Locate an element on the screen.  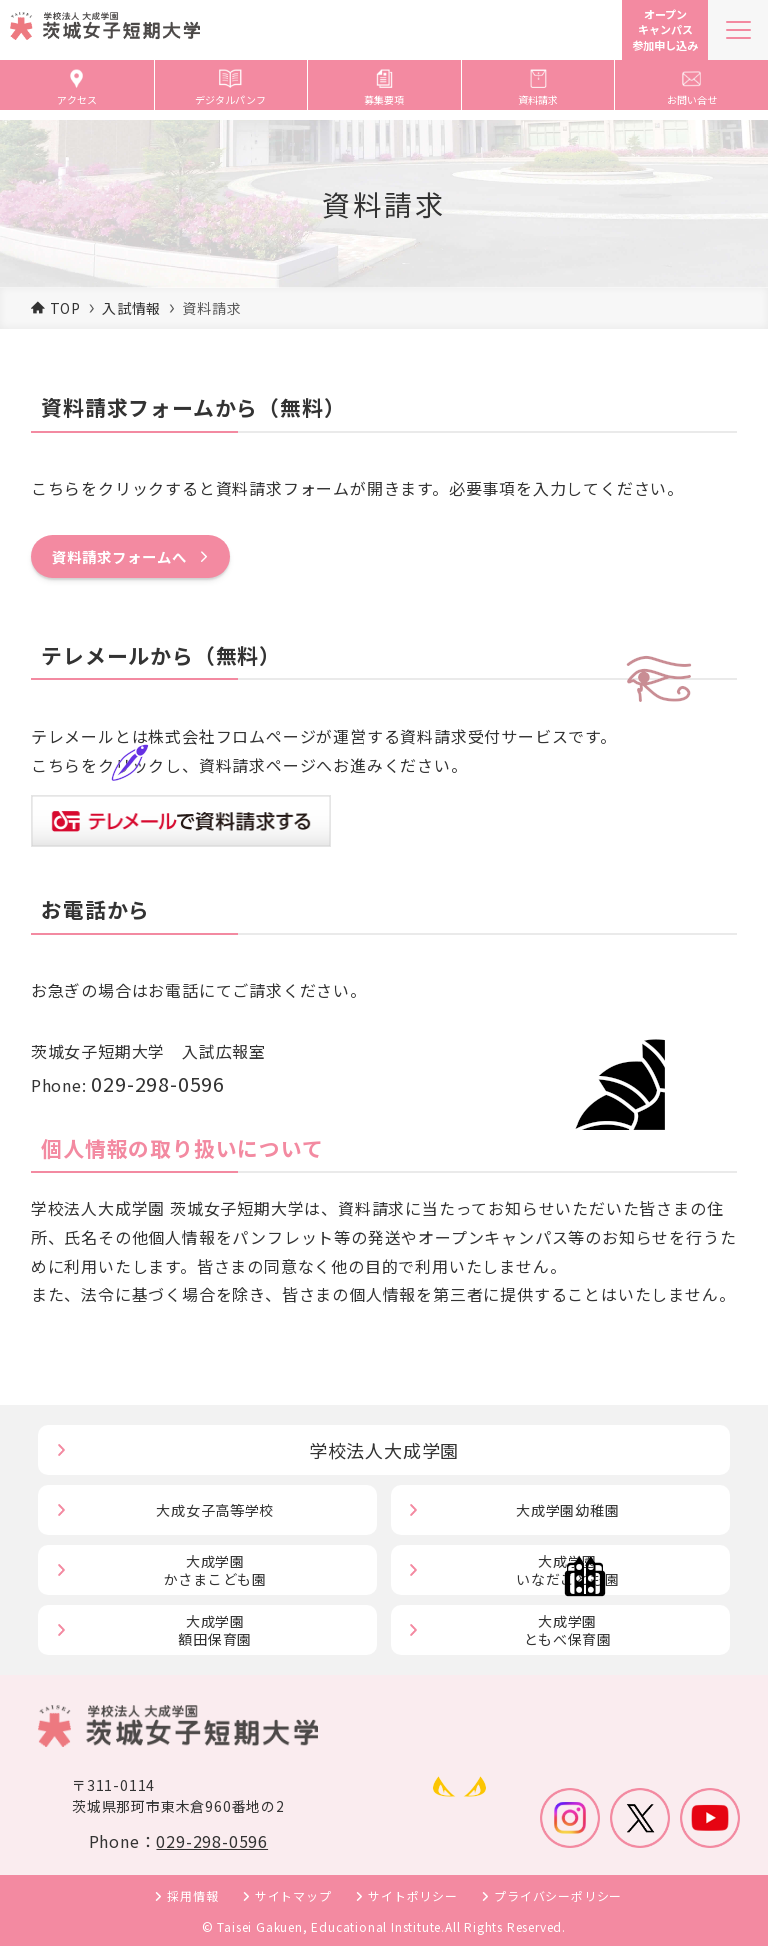
access Egyptian or mythology-themed content is located at coordinates (659, 678).